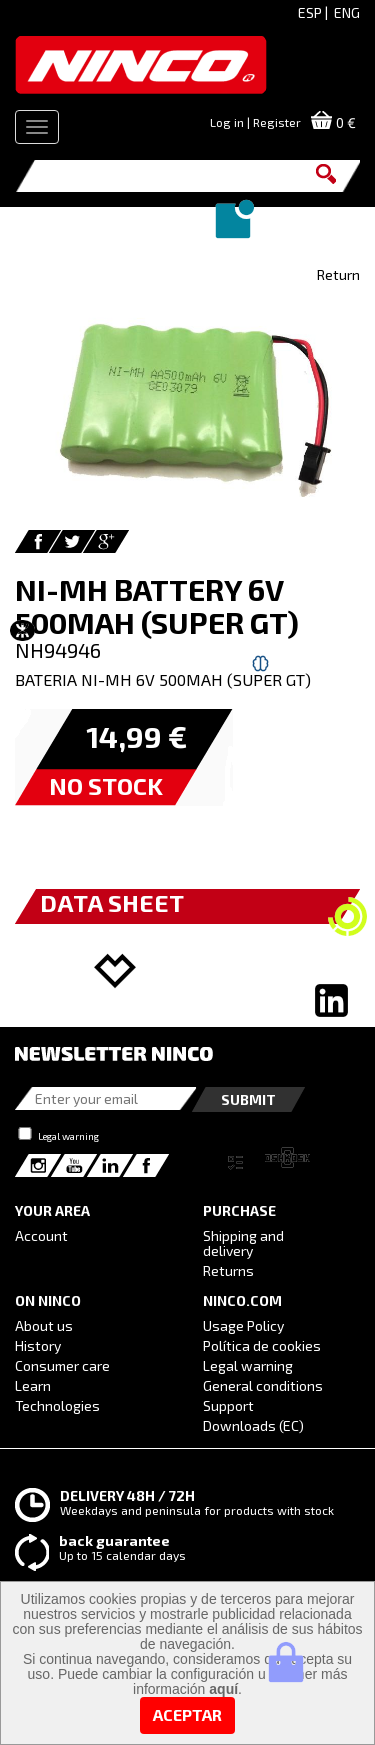 Image resolution: width=375 pixels, height=1745 pixels. I want to click on open linkedin profile, so click(331, 1000).